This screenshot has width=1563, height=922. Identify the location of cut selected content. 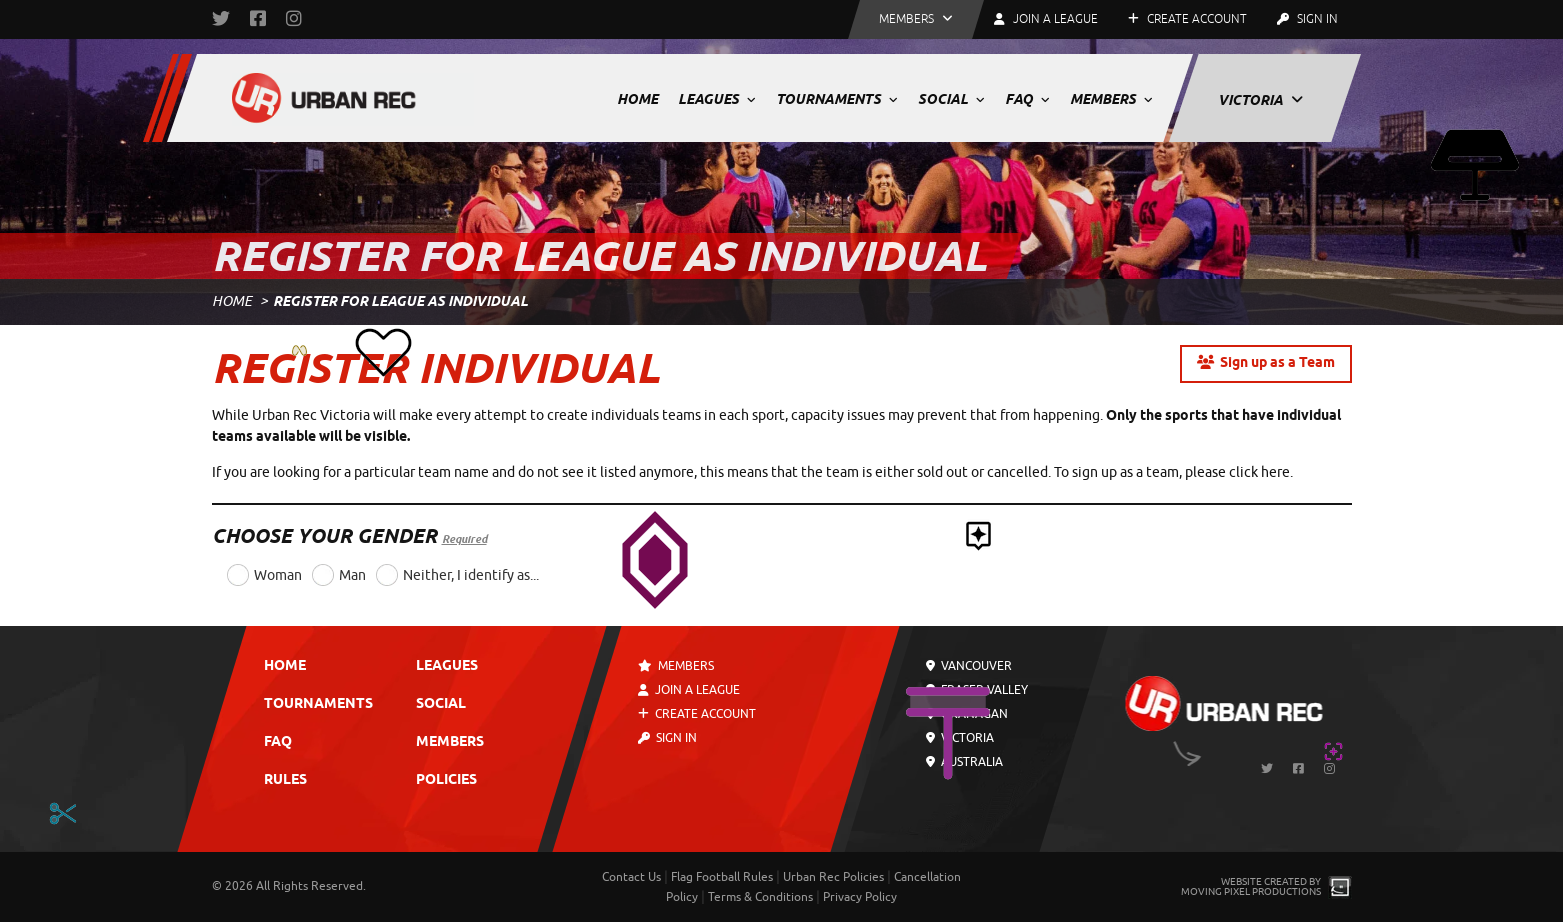
(62, 813).